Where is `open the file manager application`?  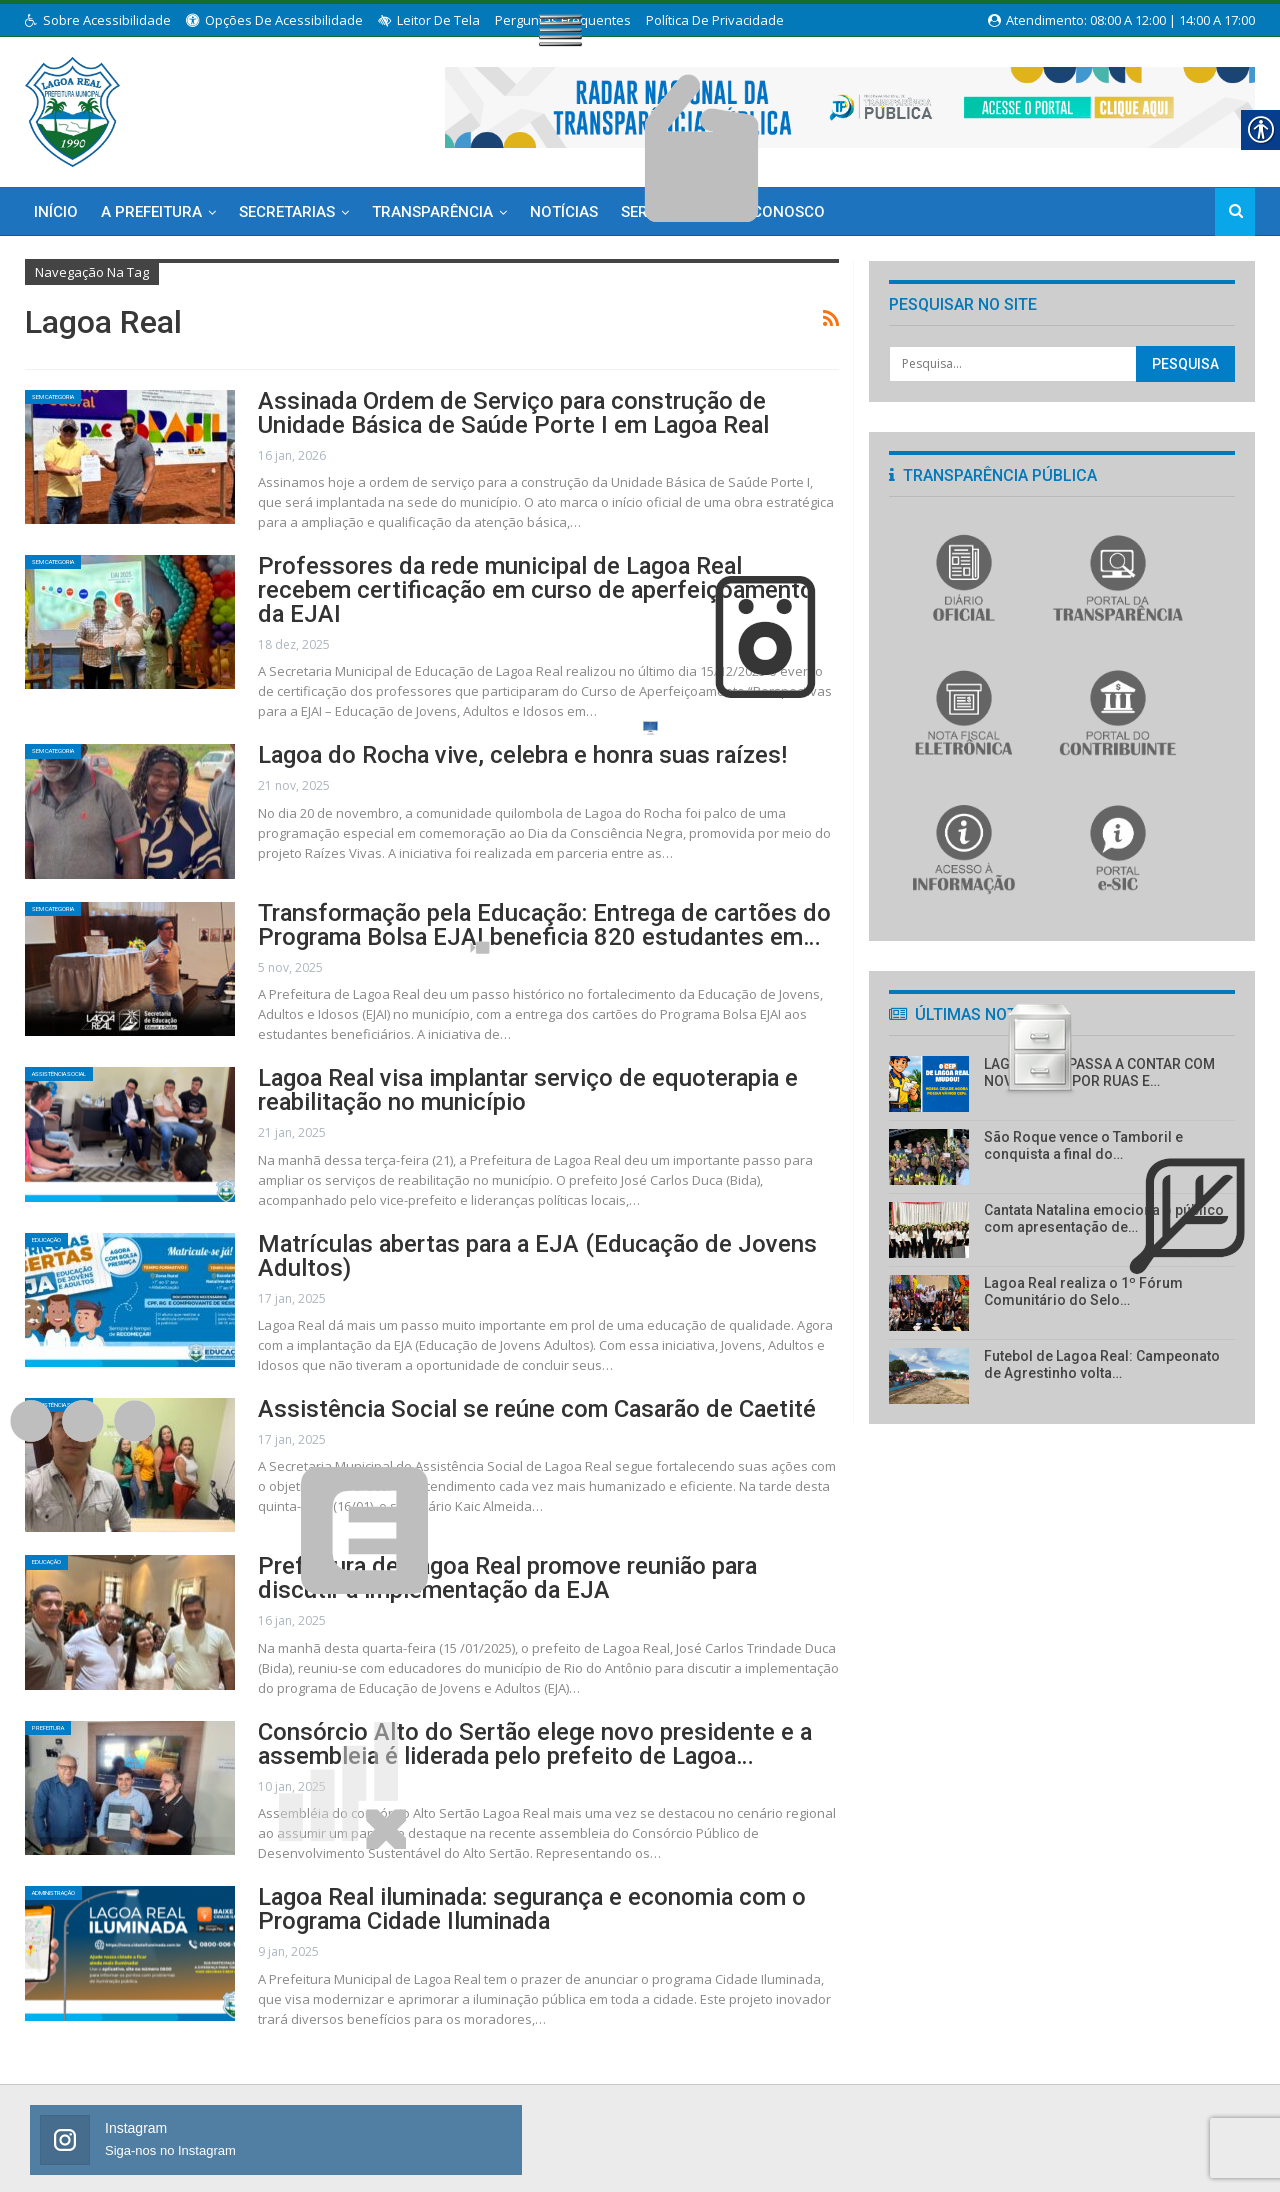
open the file manager application is located at coordinates (1040, 1050).